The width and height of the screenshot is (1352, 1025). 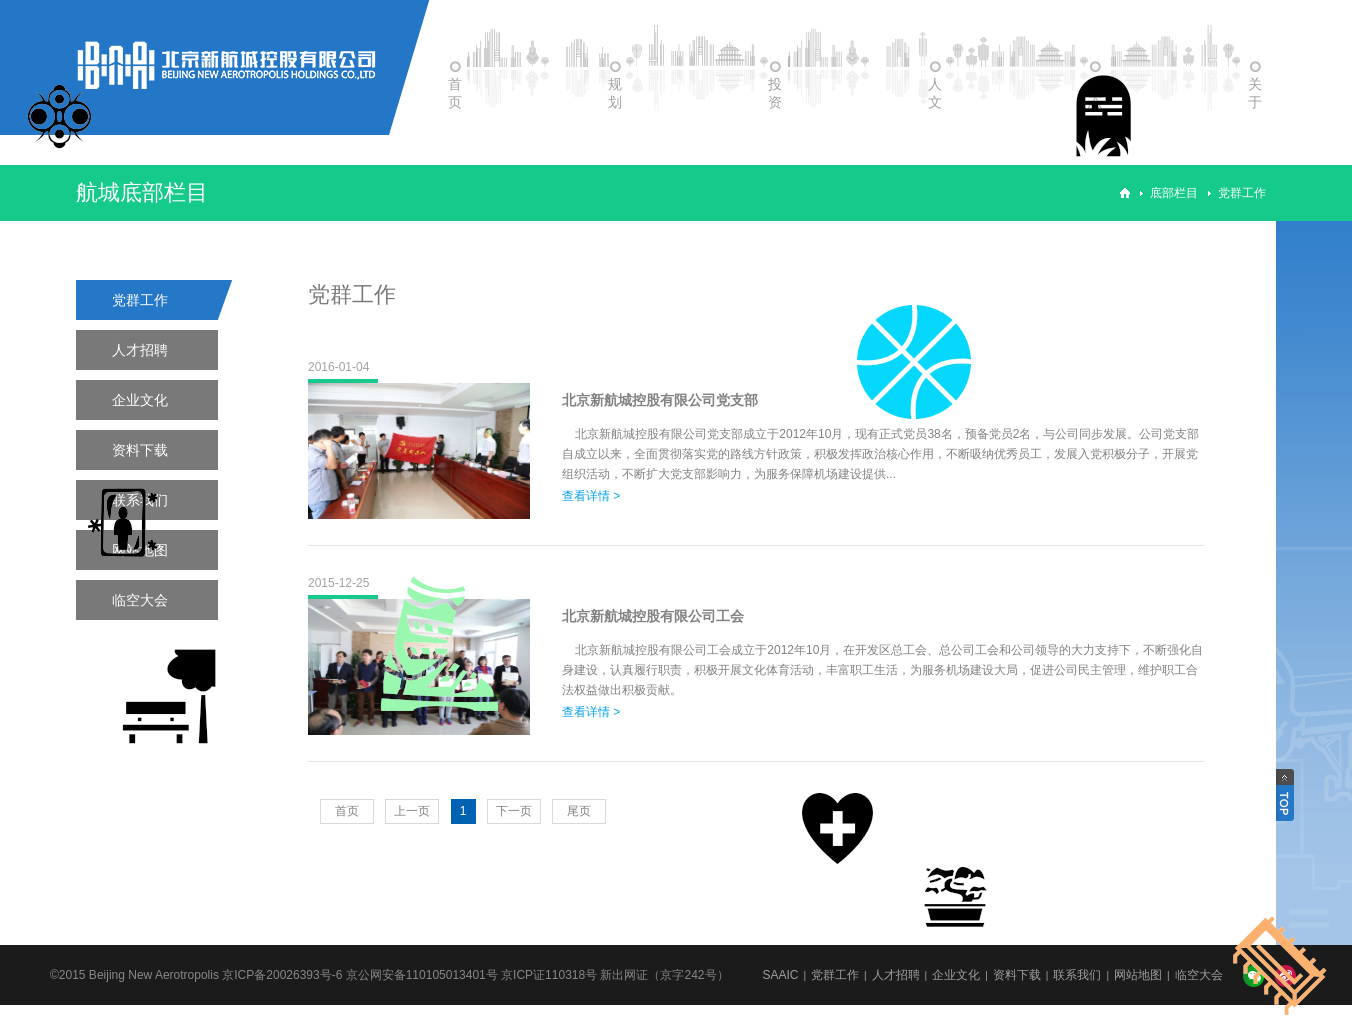 What do you see at coordinates (1104, 117) in the screenshot?
I see `indicates a deceased character or game over state` at bounding box center [1104, 117].